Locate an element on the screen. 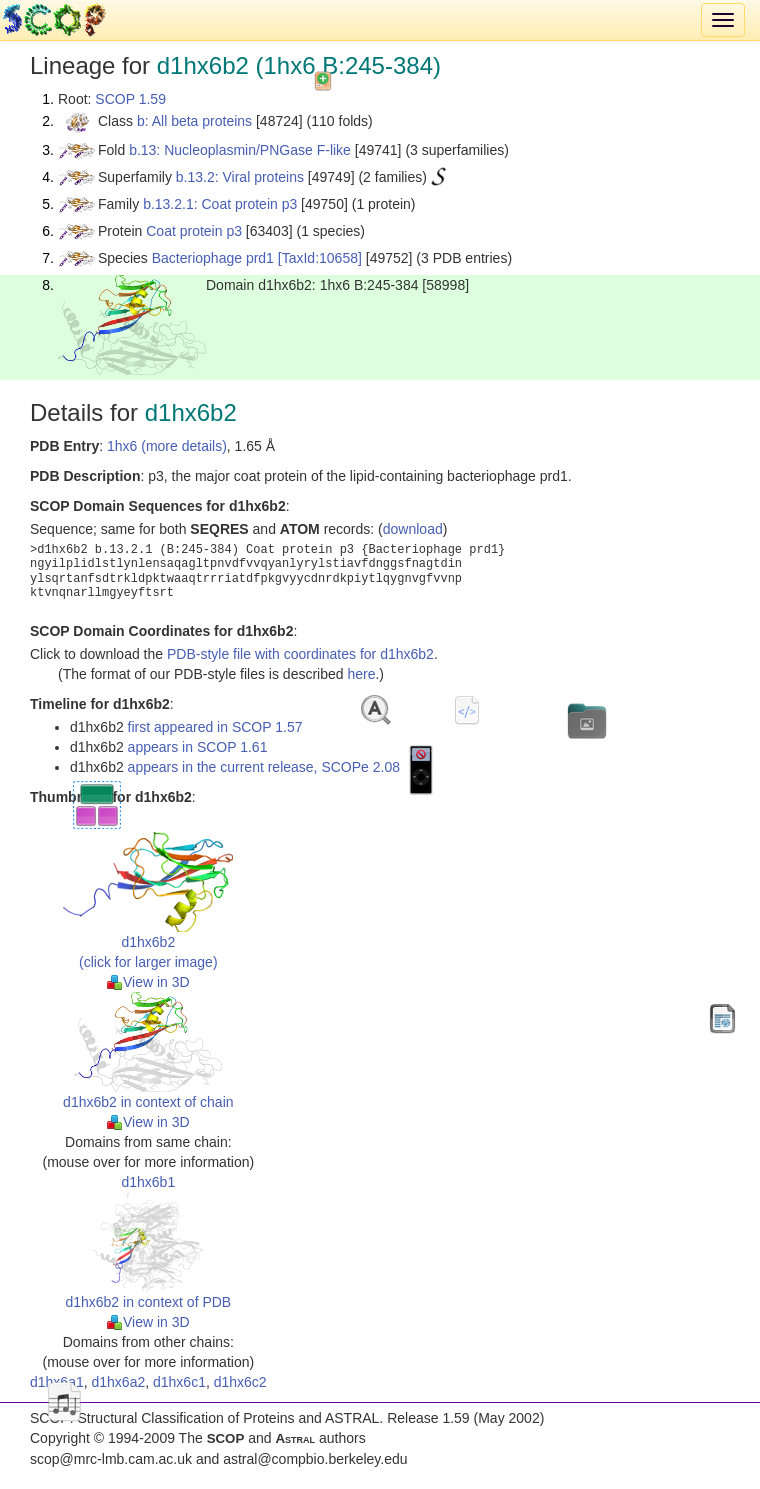 This screenshot has height=1489, width=760. search for text or find on page is located at coordinates (376, 710).